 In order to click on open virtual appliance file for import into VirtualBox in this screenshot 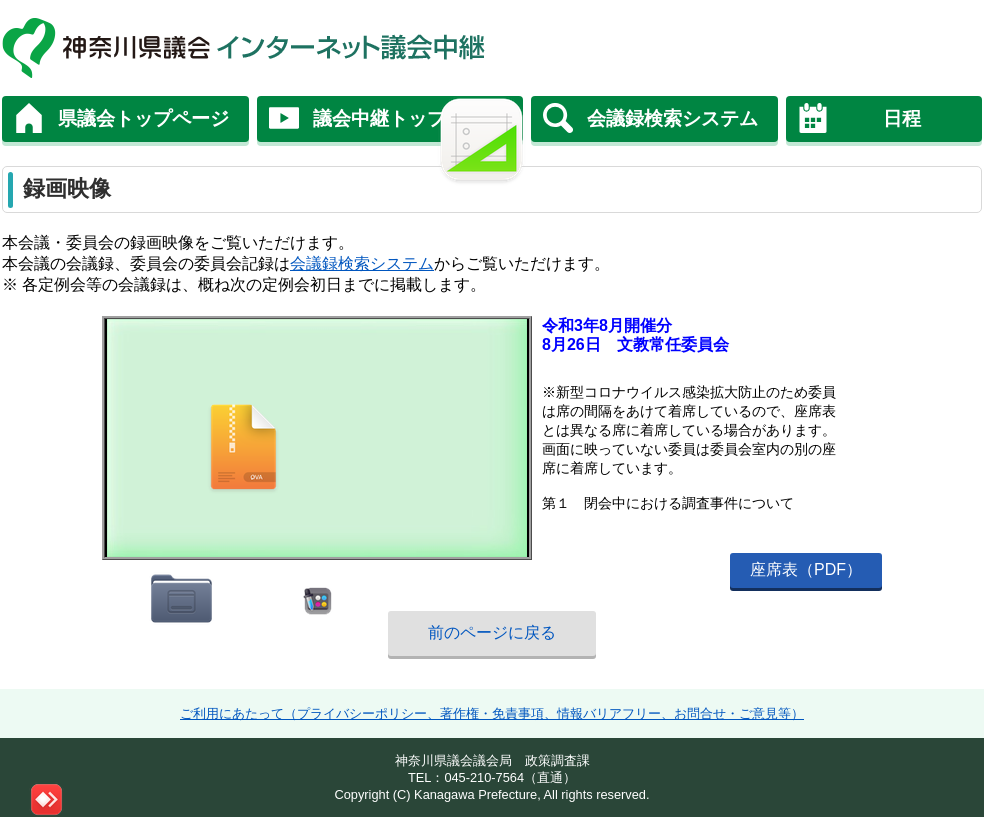, I will do `click(243, 448)`.